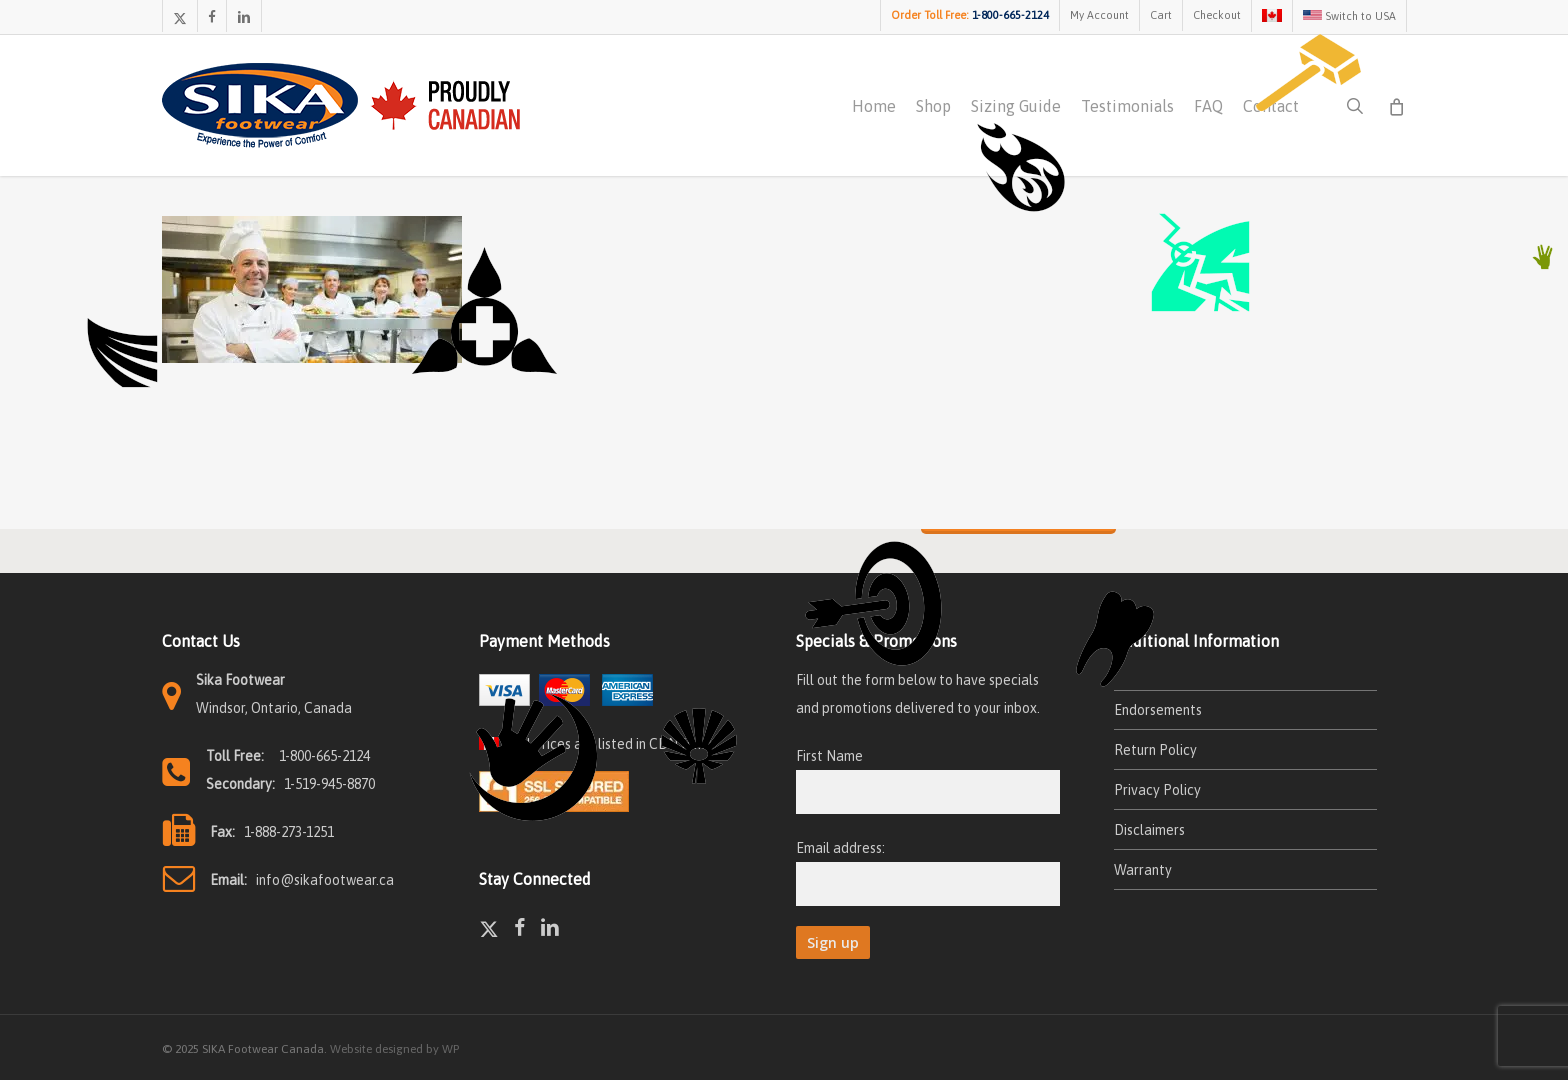 The image size is (1568, 1080). I want to click on access dental health information, so click(1114, 638).